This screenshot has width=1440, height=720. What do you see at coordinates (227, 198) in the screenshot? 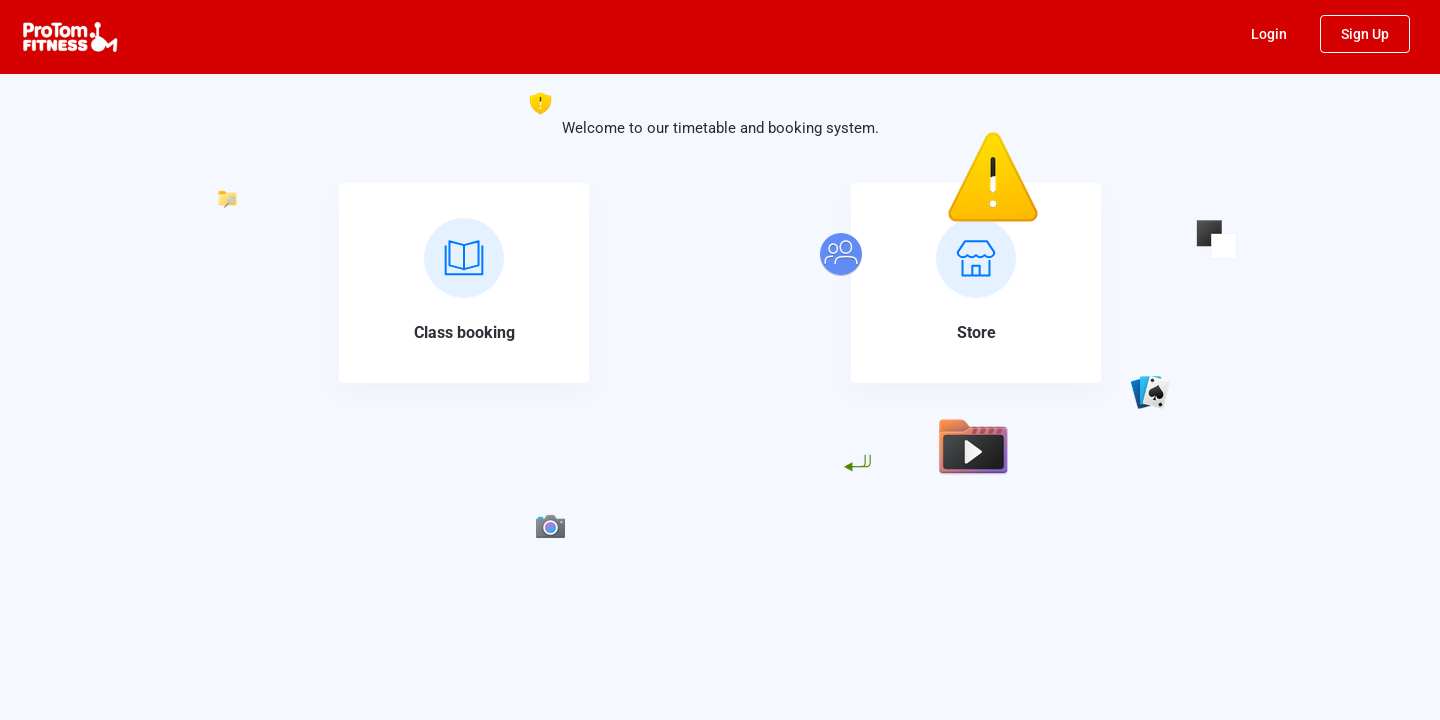
I see `search within folder contents` at bounding box center [227, 198].